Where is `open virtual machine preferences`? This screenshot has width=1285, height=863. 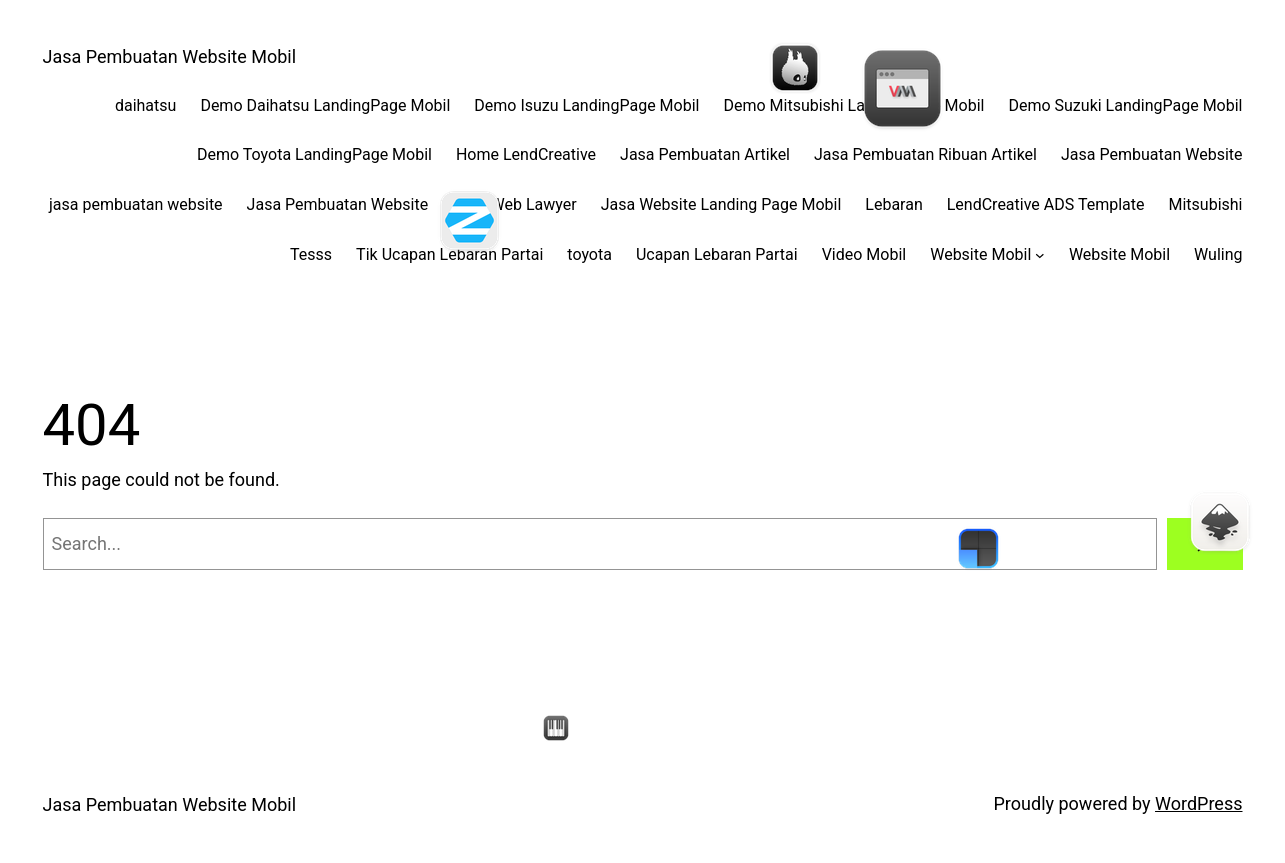 open virtual machine preferences is located at coordinates (902, 88).